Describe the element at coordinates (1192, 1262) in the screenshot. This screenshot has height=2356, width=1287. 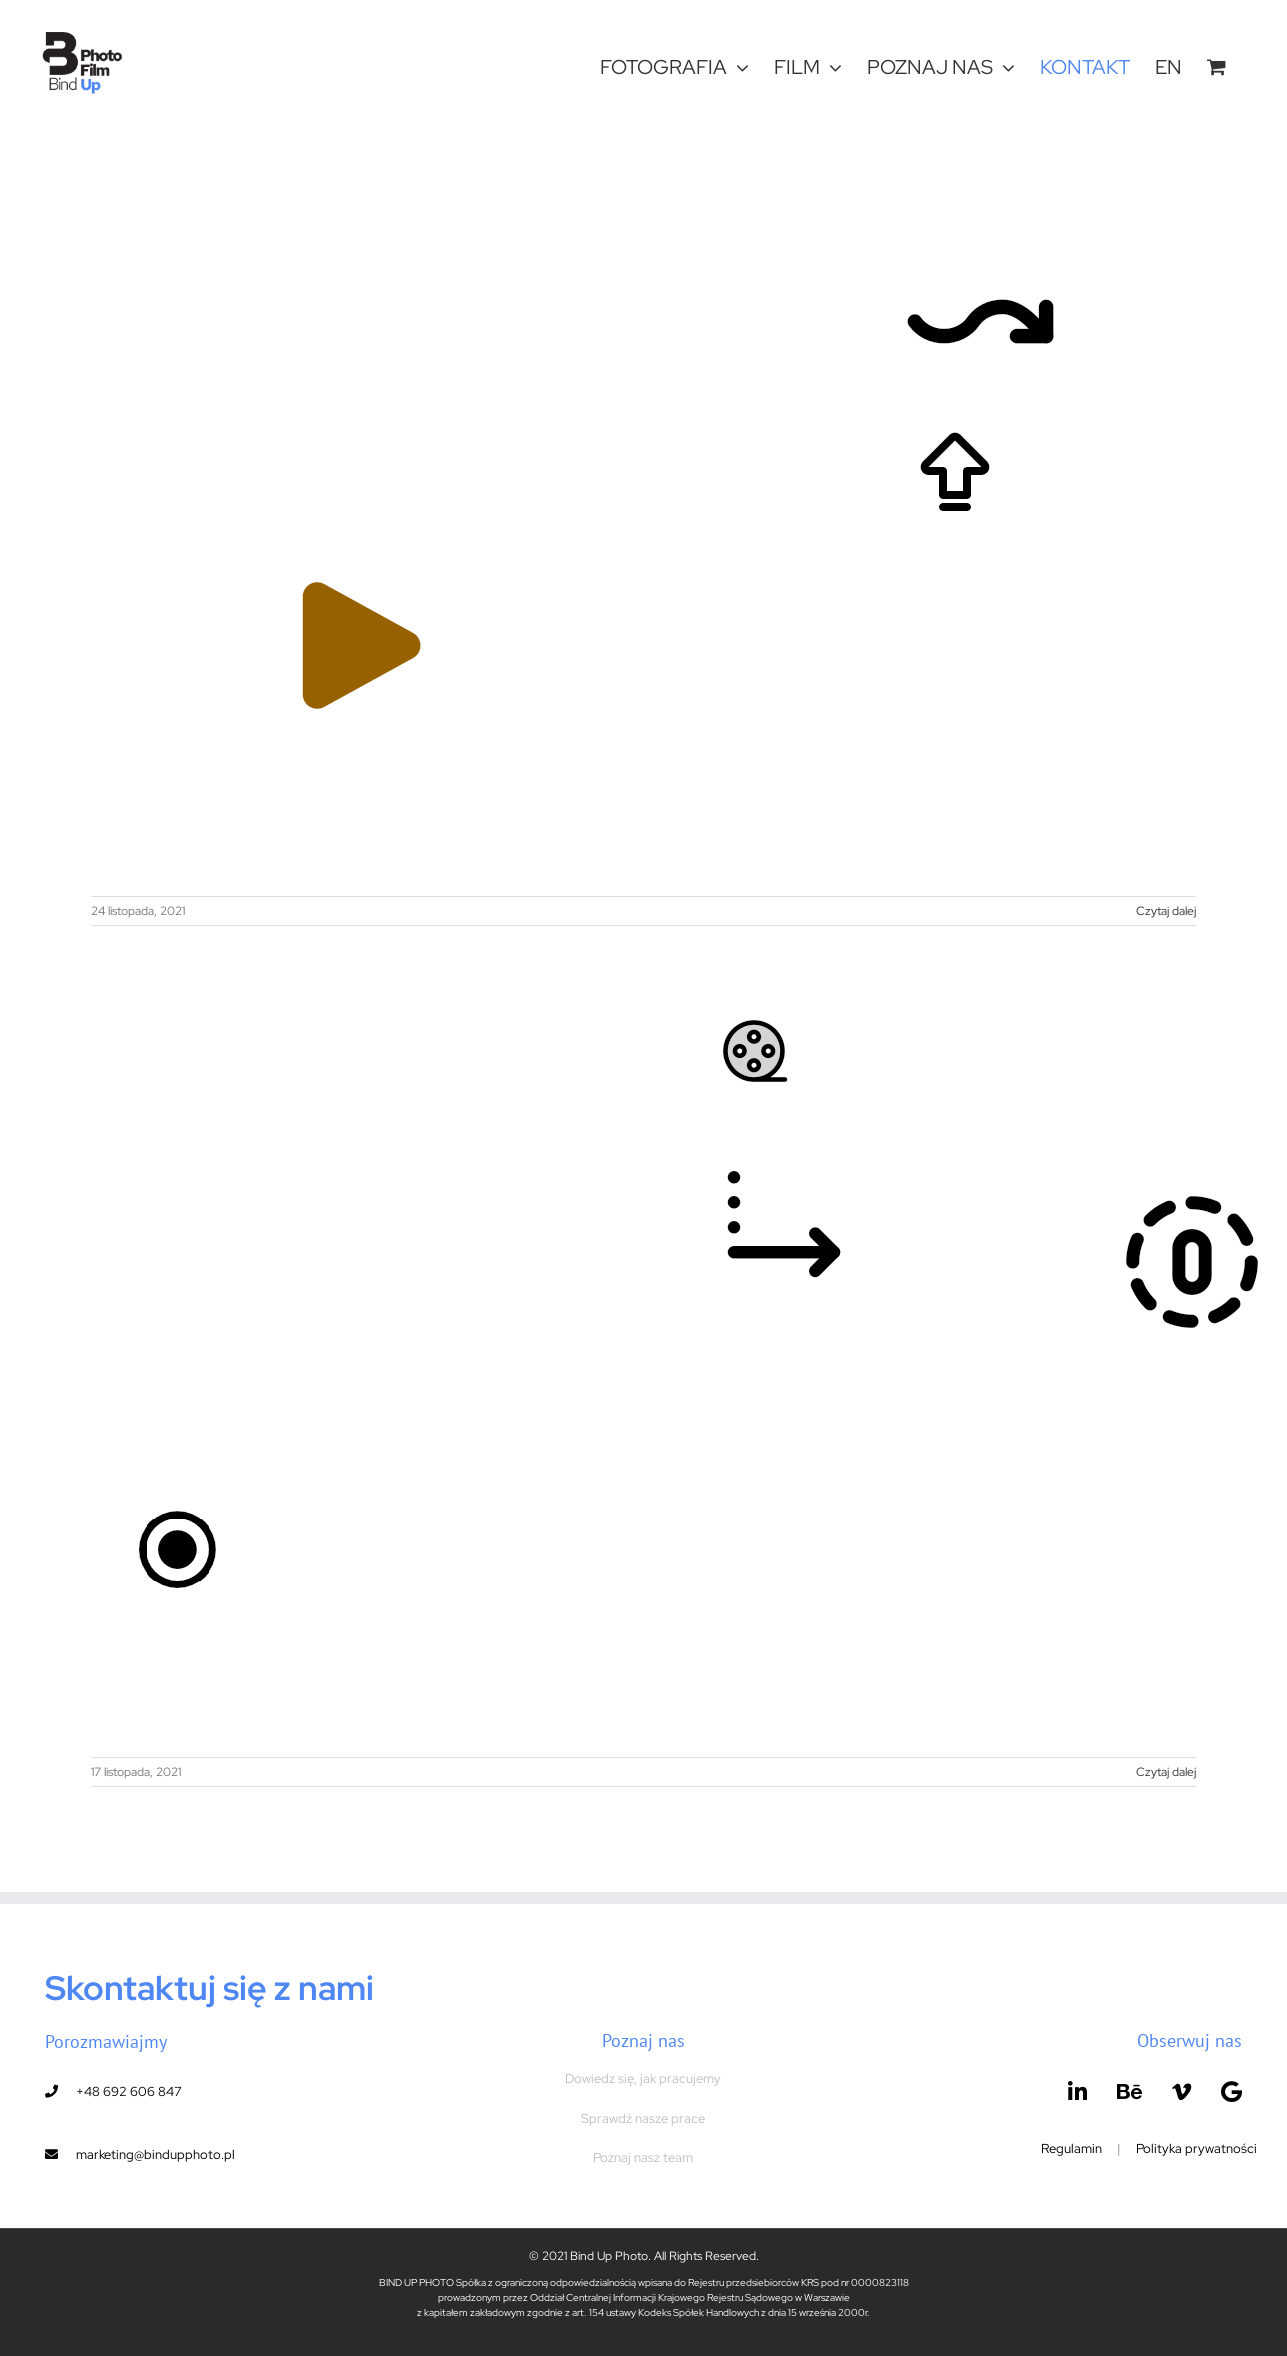
I see `indicates a pending or in-progress state` at that location.